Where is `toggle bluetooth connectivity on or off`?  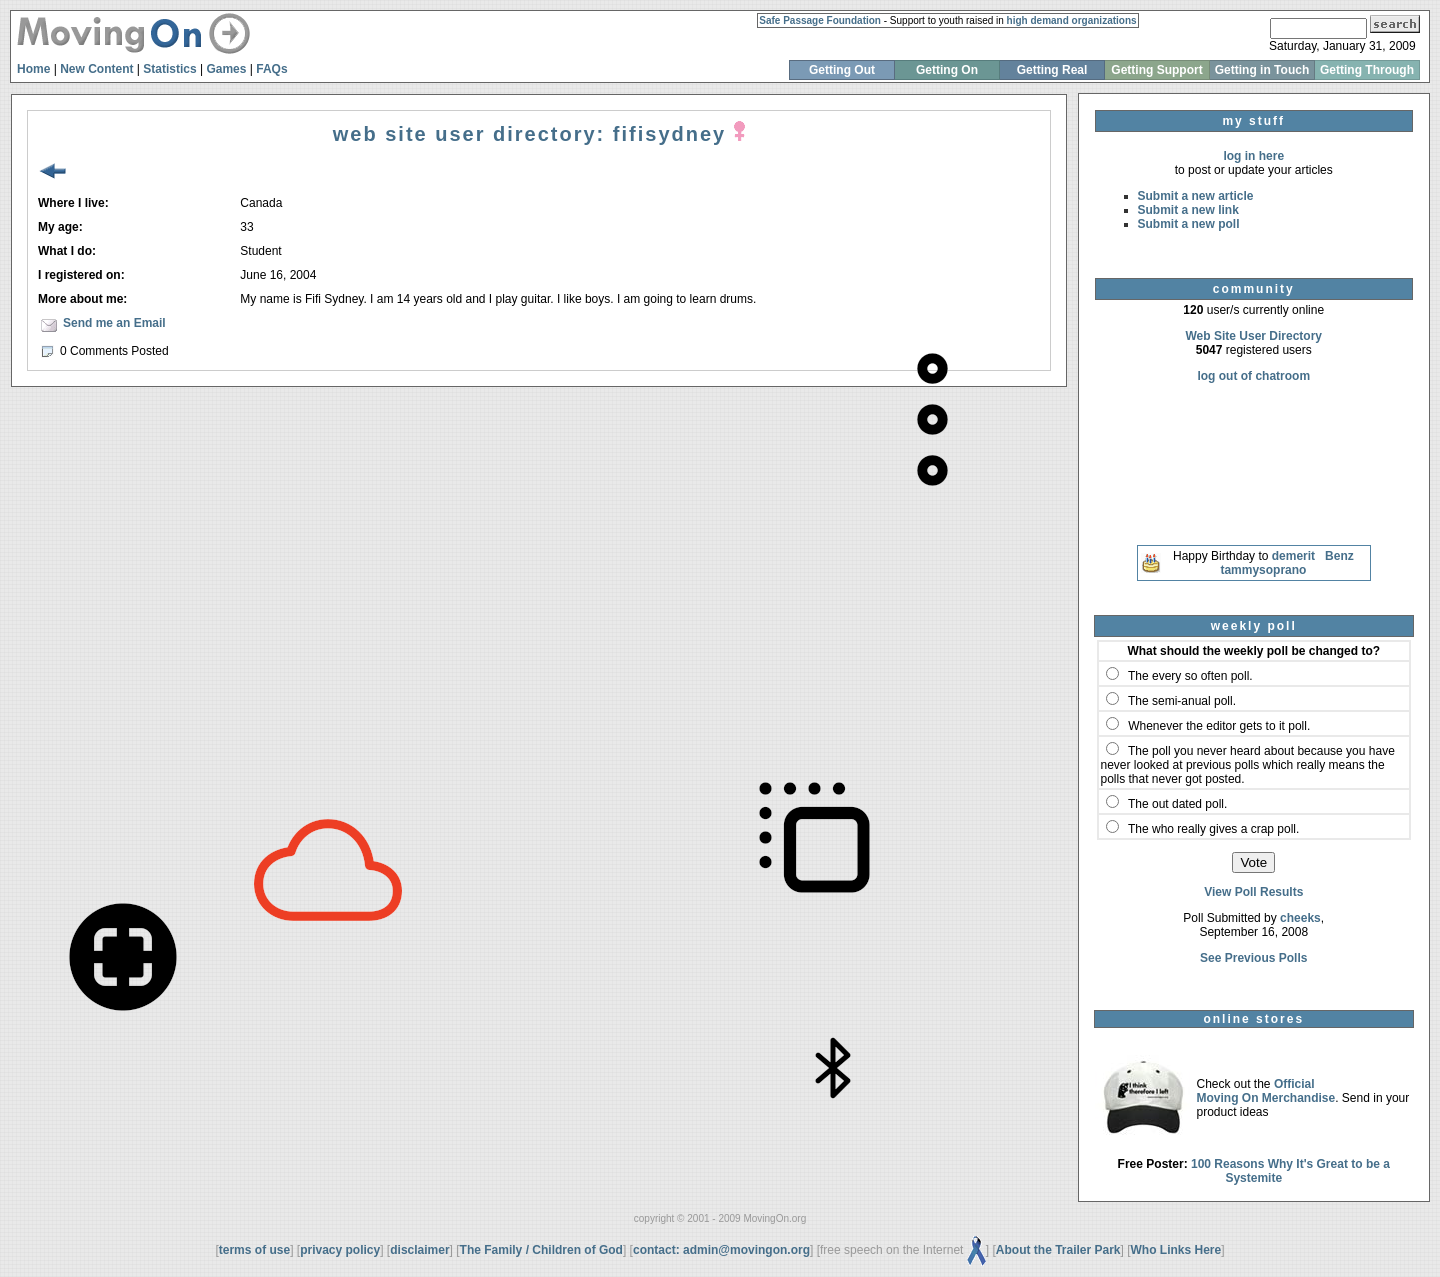 toggle bluetooth connectivity on or off is located at coordinates (833, 1068).